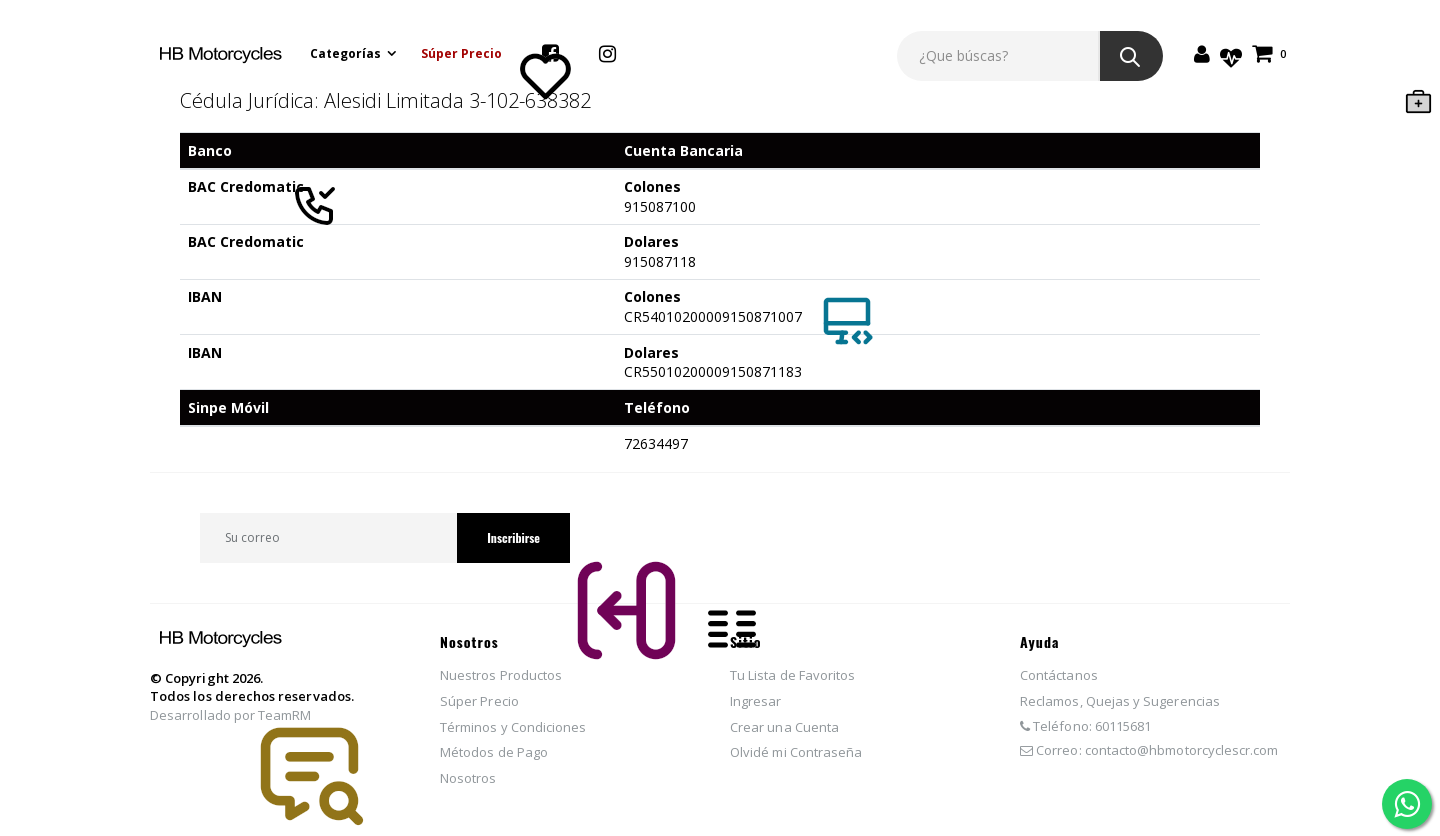 This screenshot has height=836, width=1440. I want to click on switch to column view layout, so click(732, 629).